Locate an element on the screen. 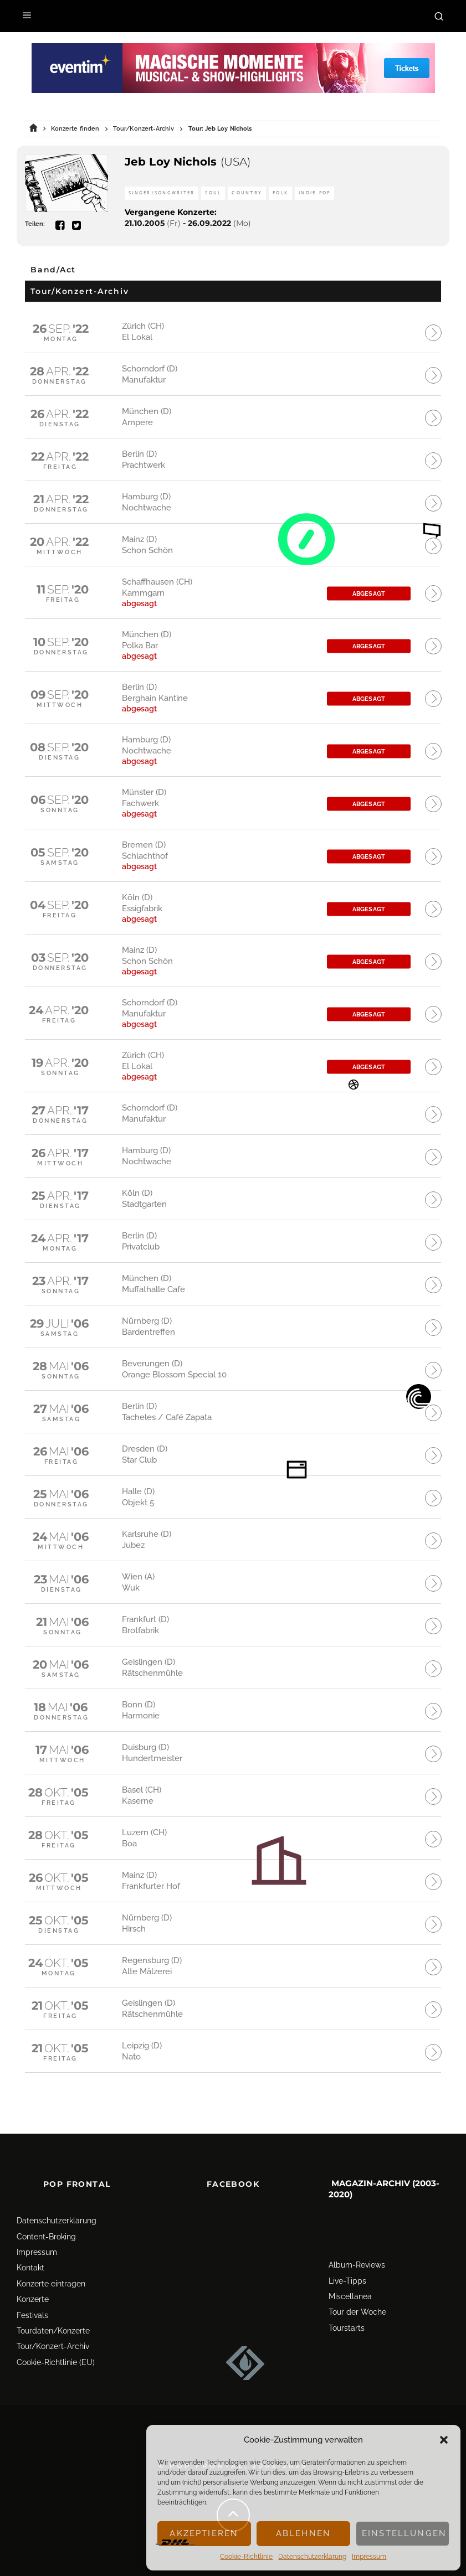  view company or business profile is located at coordinates (279, 1862).